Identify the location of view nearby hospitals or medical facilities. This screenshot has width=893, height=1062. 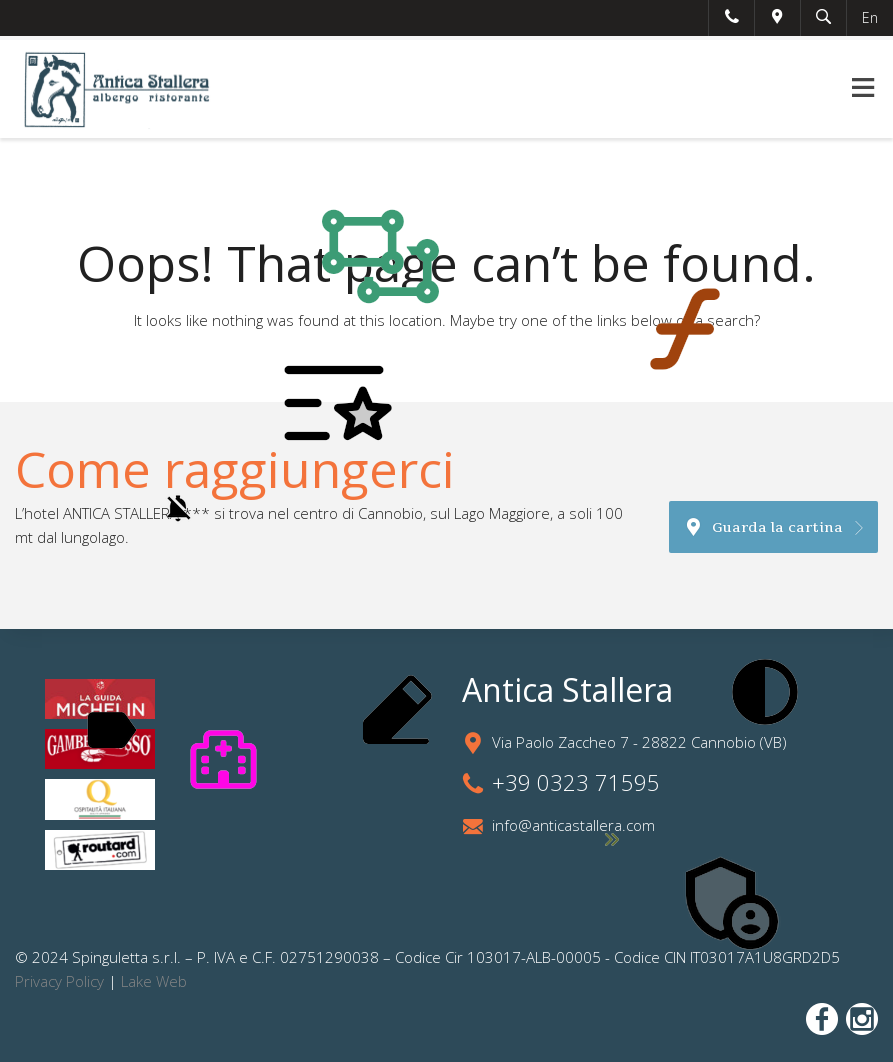
(223, 759).